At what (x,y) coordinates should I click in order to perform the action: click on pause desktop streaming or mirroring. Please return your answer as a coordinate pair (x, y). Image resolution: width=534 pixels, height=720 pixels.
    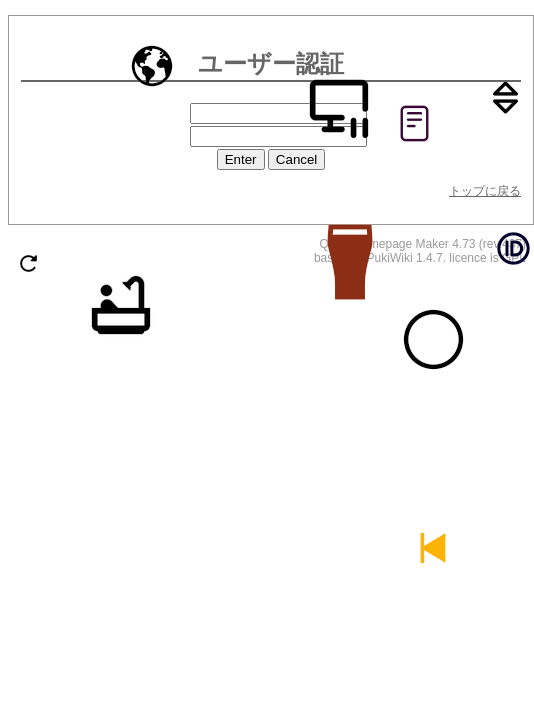
    Looking at the image, I should click on (339, 106).